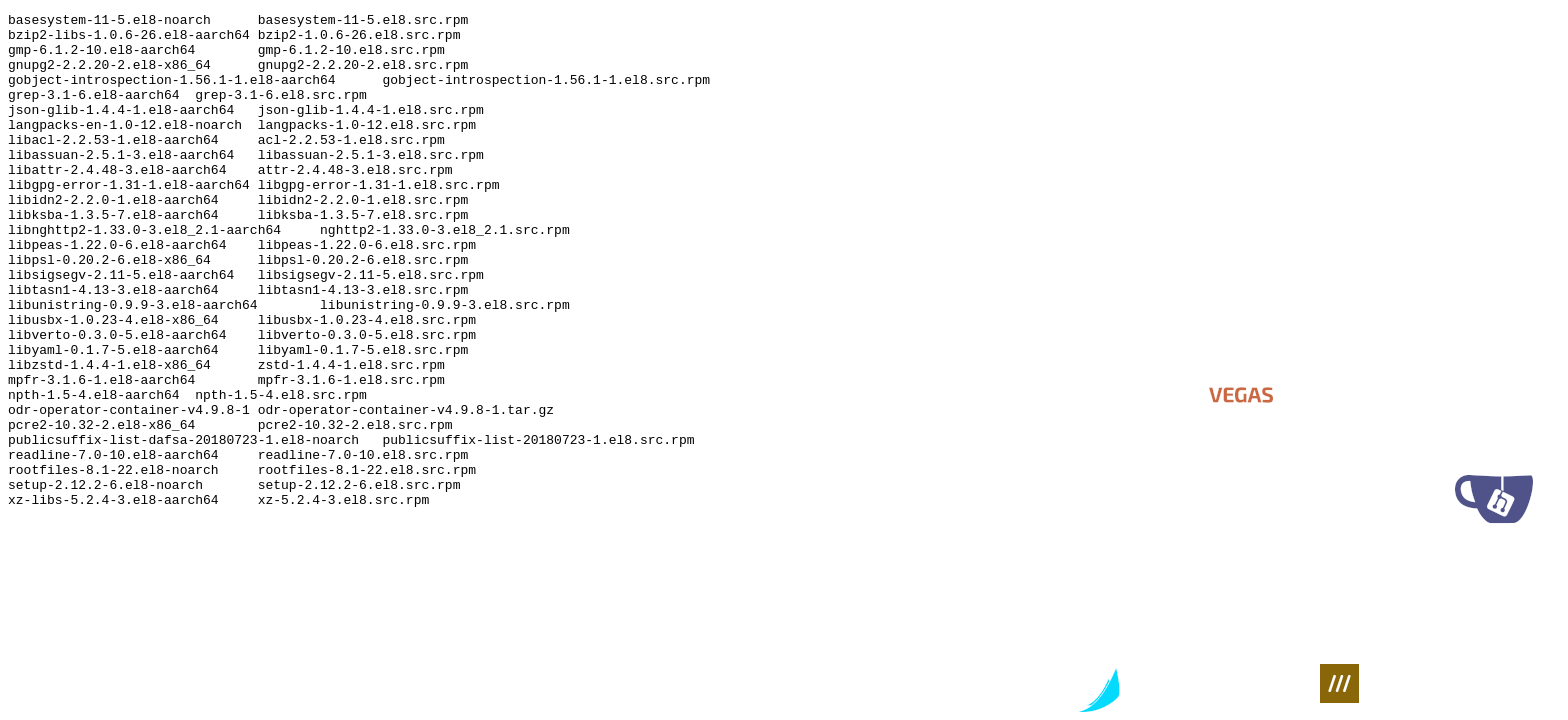  Describe the element at coordinates (1099, 690) in the screenshot. I see `spinnaker continuous delivery platform logo` at that location.